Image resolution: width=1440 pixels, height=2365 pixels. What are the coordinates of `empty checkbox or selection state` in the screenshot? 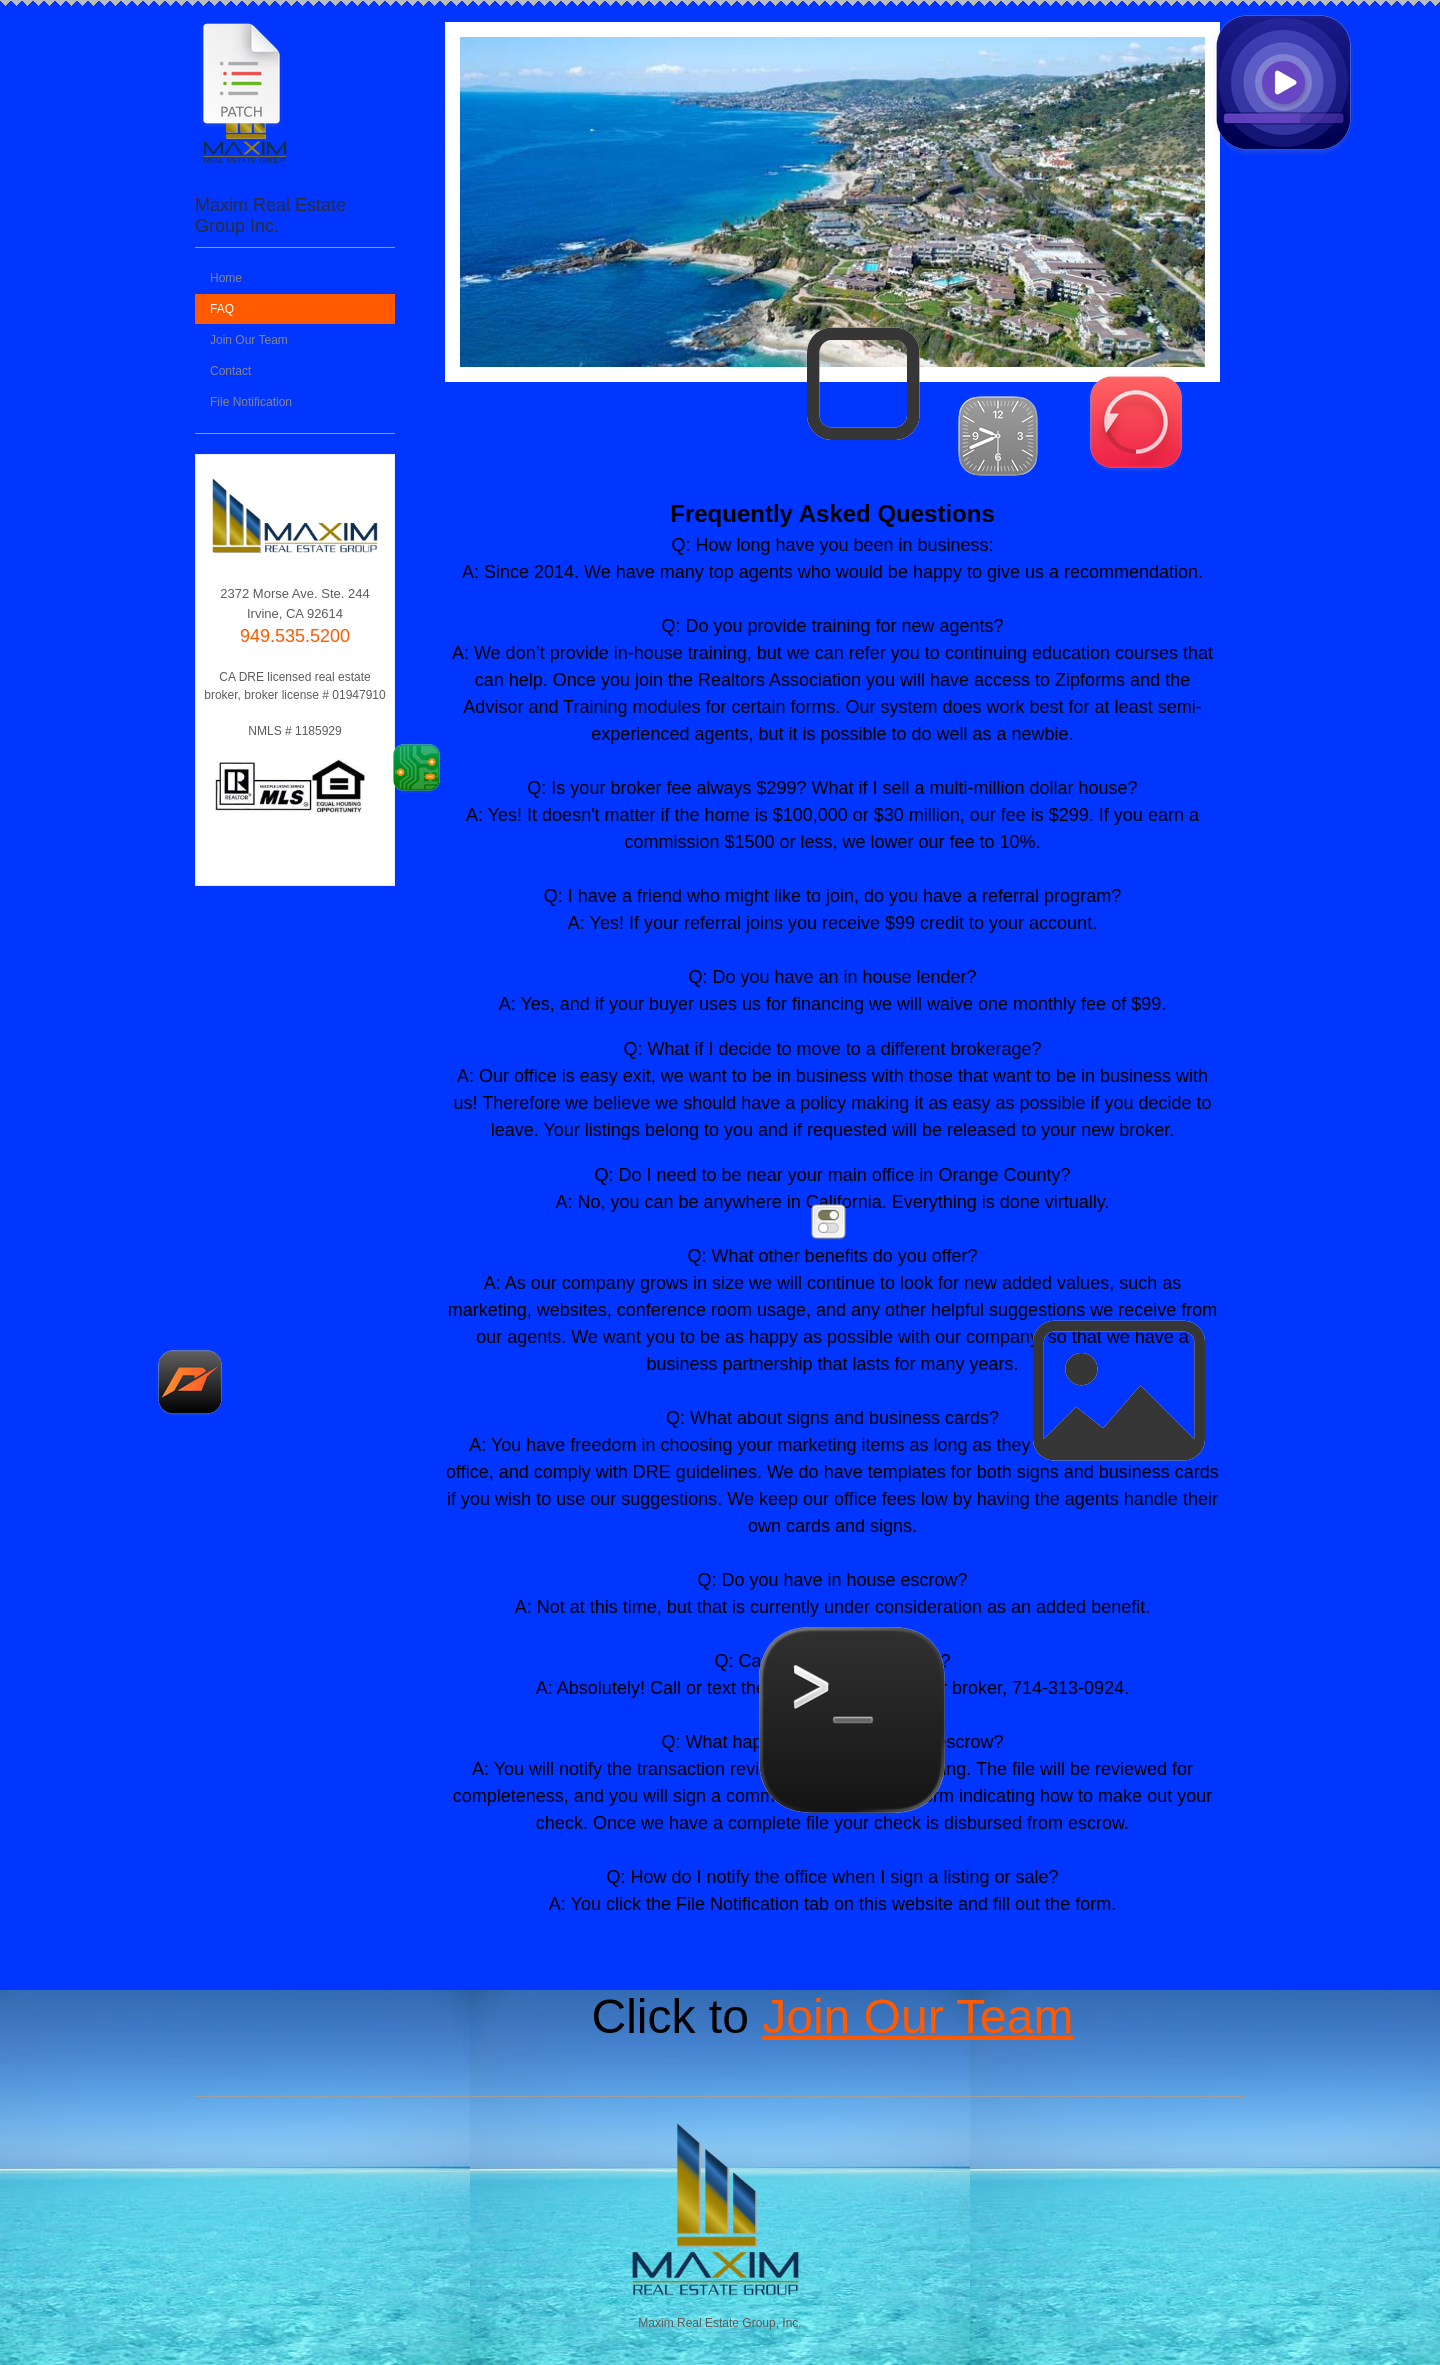 It's located at (832, 415).